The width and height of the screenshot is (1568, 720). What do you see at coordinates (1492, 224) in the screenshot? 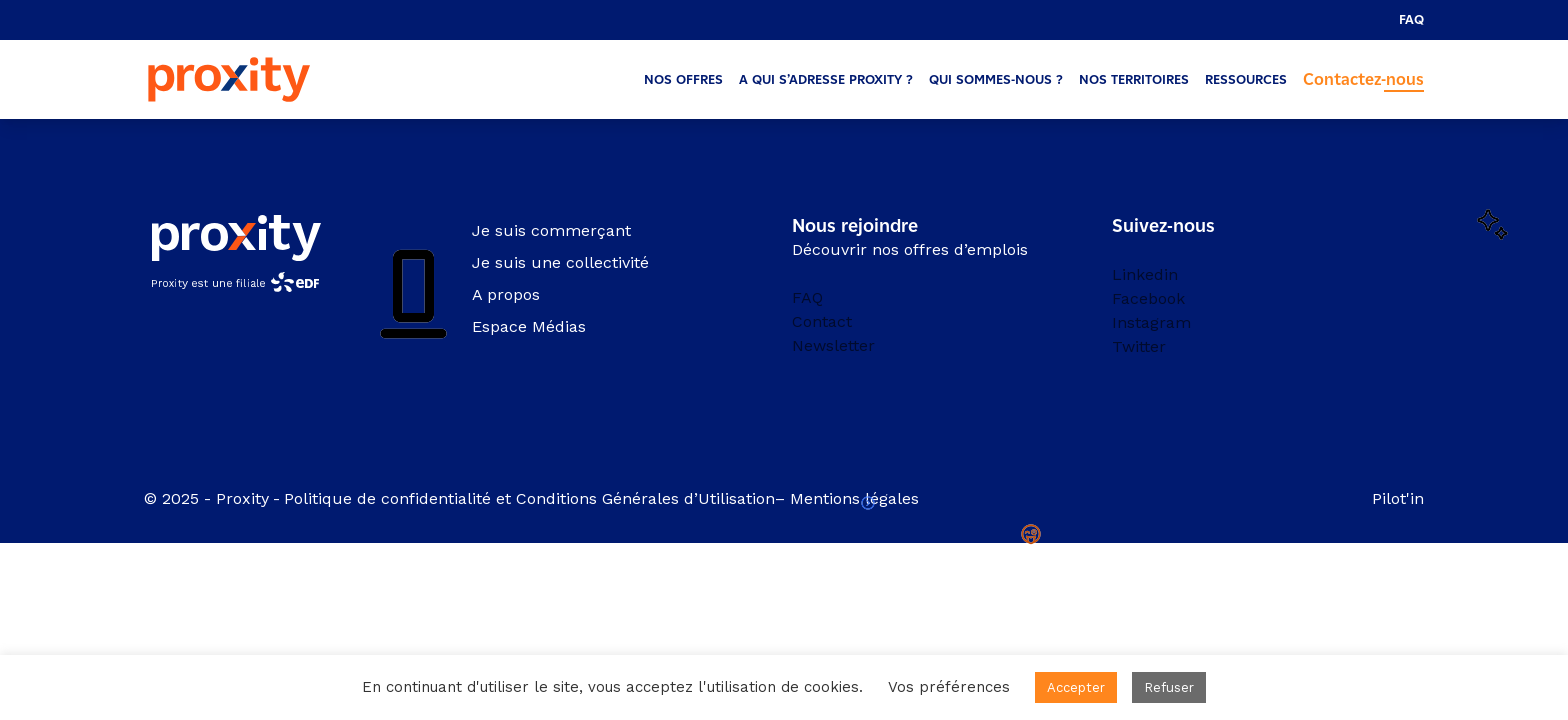
I see `indicates AI-generated or enhanced content` at bounding box center [1492, 224].